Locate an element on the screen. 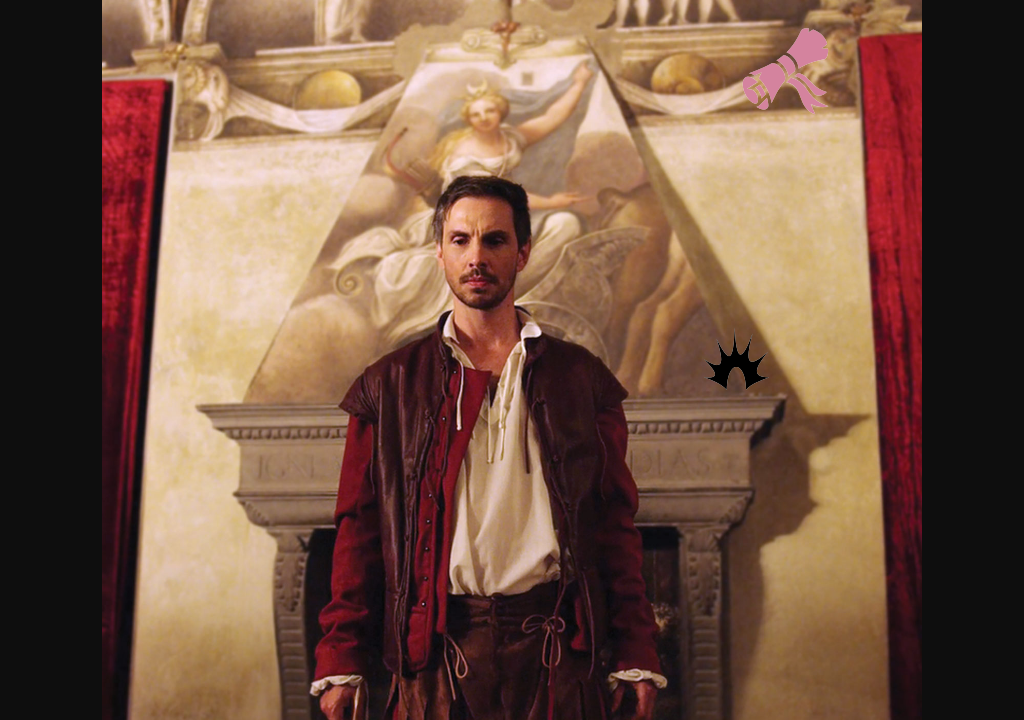 This screenshot has width=1024, height=720. view quest log or mission objectives is located at coordinates (785, 71).